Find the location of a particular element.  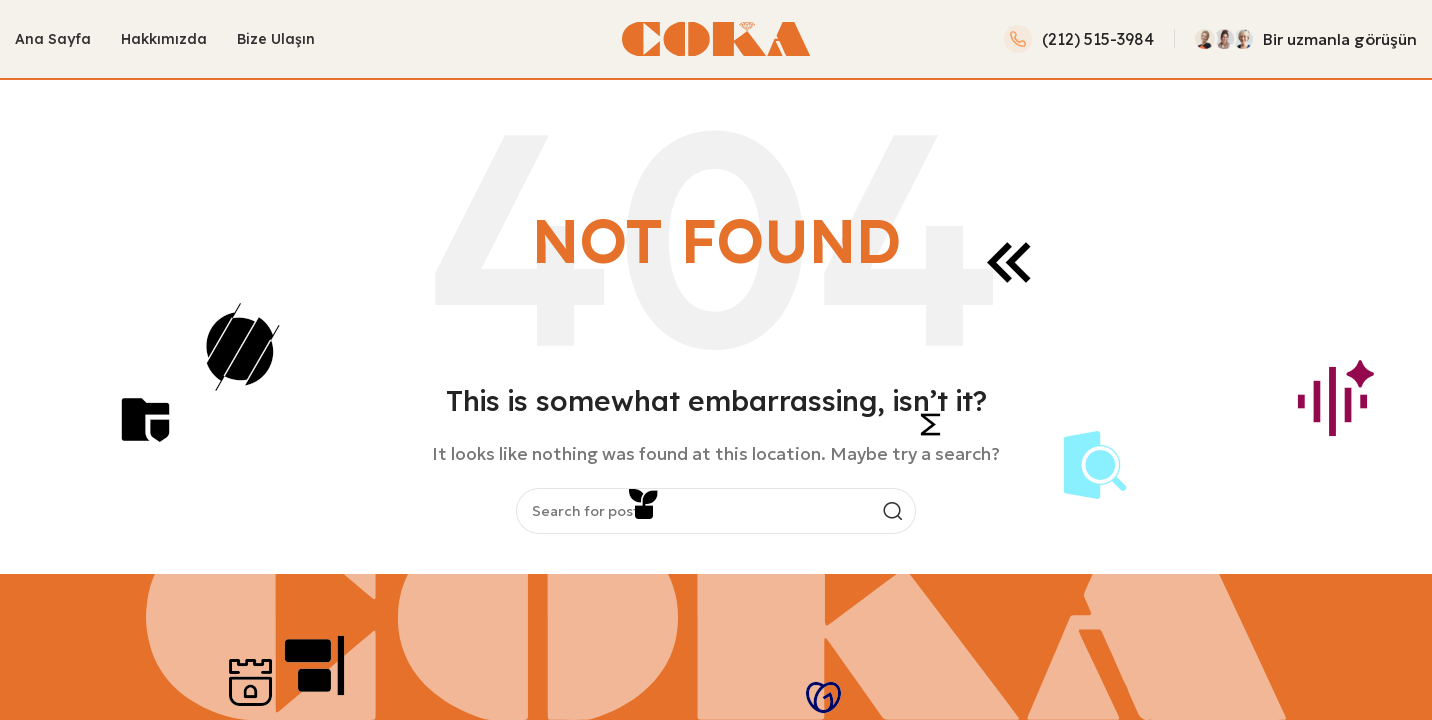

rook brand logo is located at coordinates (250, 682).